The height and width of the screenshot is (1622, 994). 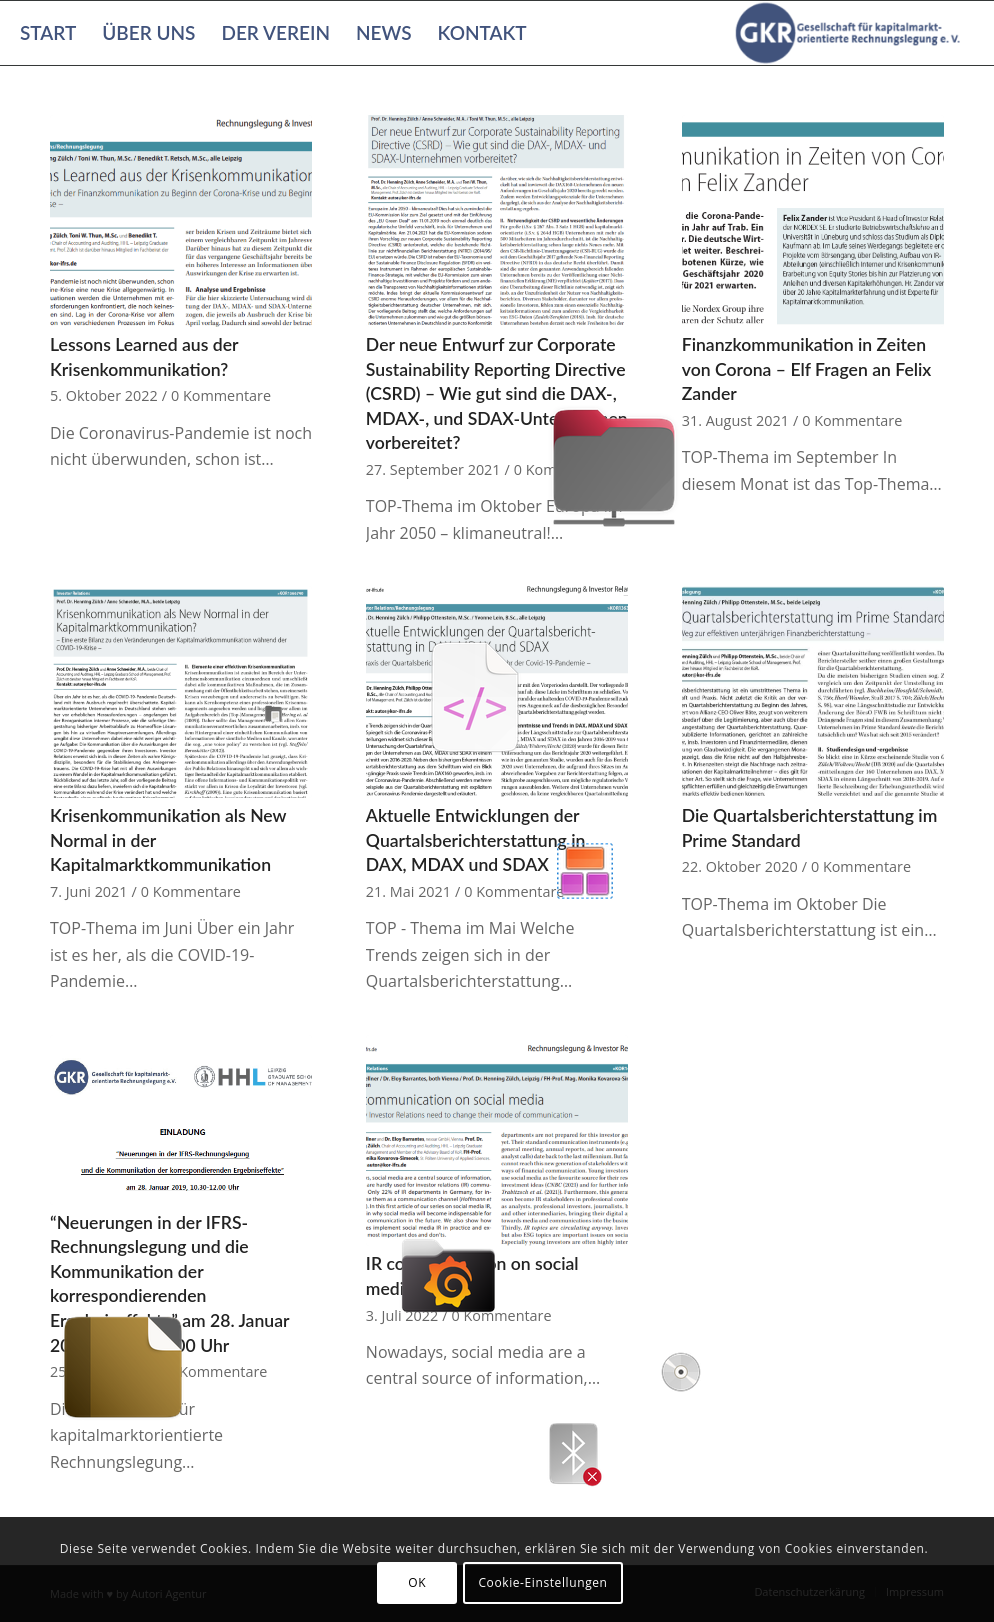 What do you see at coordinates (614, 466) in the screenshot?
I see `access a remote or network folder` at bounding box center [614, 466].